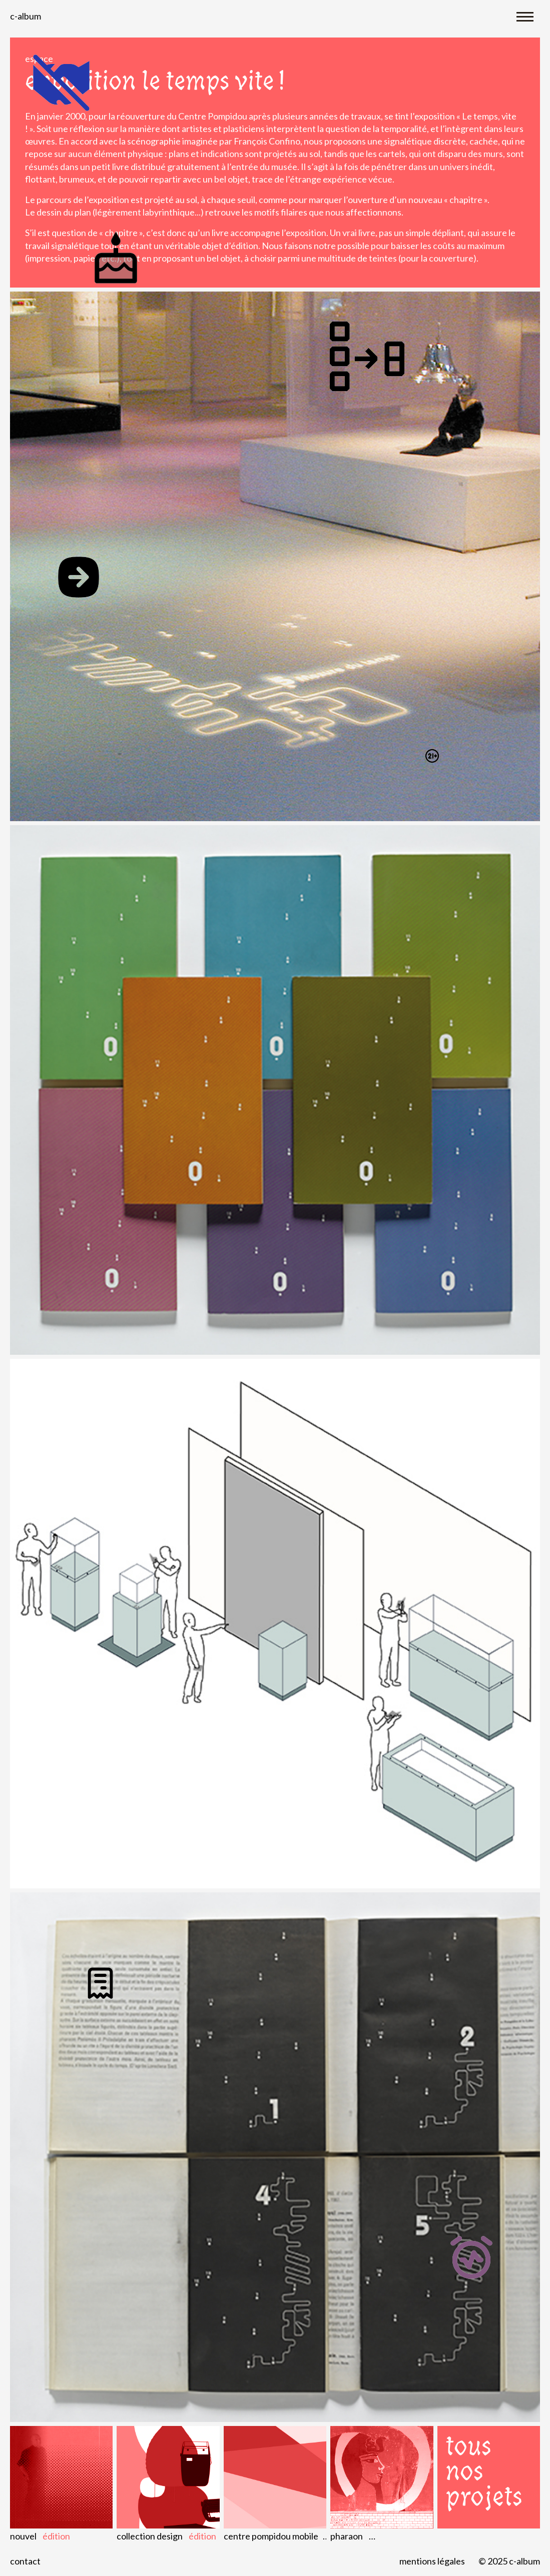 This screenshot has width=550, height=2576. Describe the element at coordinates (61, 83) in the screenshot. I see `indicates agreement or partnership is cancelled` at that location.